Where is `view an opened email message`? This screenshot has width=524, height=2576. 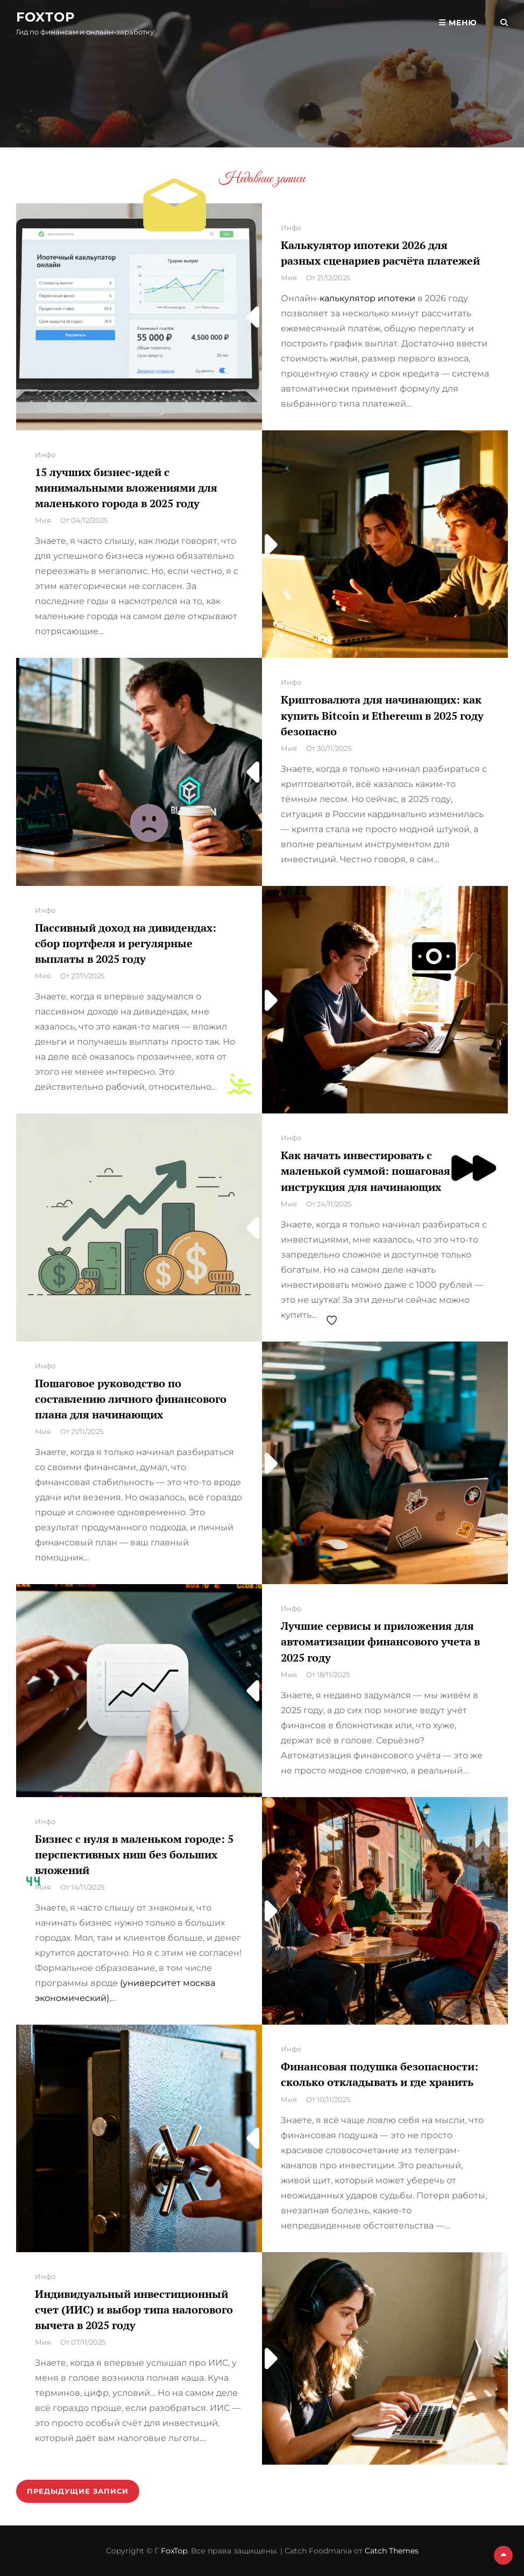 view an opened email message is located at coordinates (174, 205).